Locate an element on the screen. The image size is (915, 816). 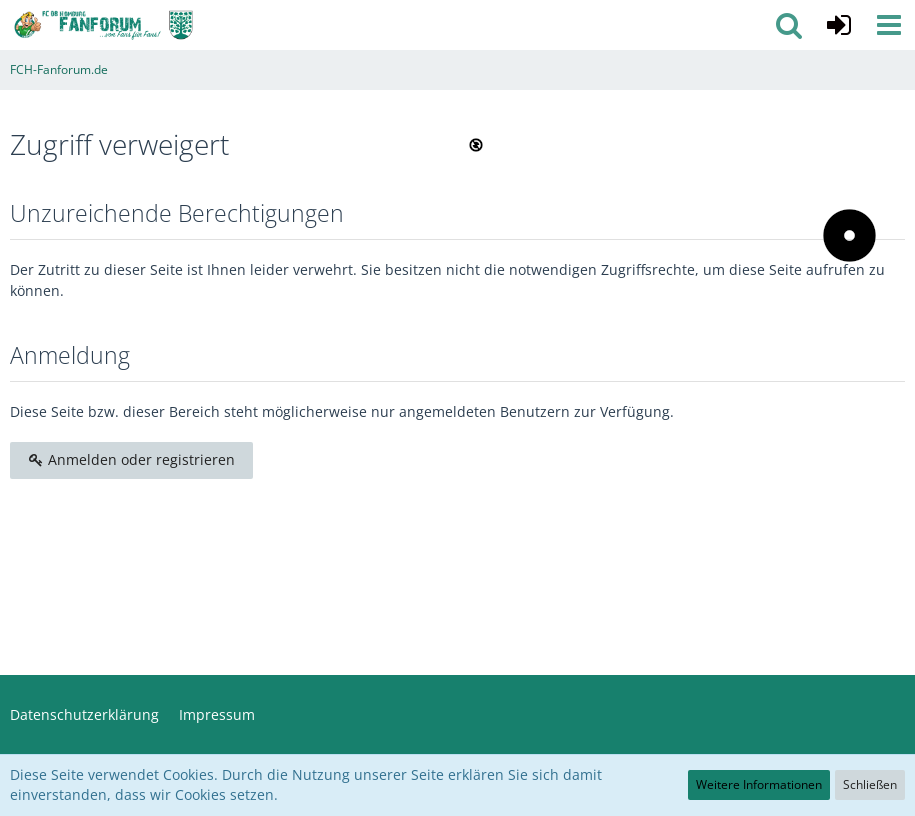
focus on a selected element or area is located at coordinates (849, 235).